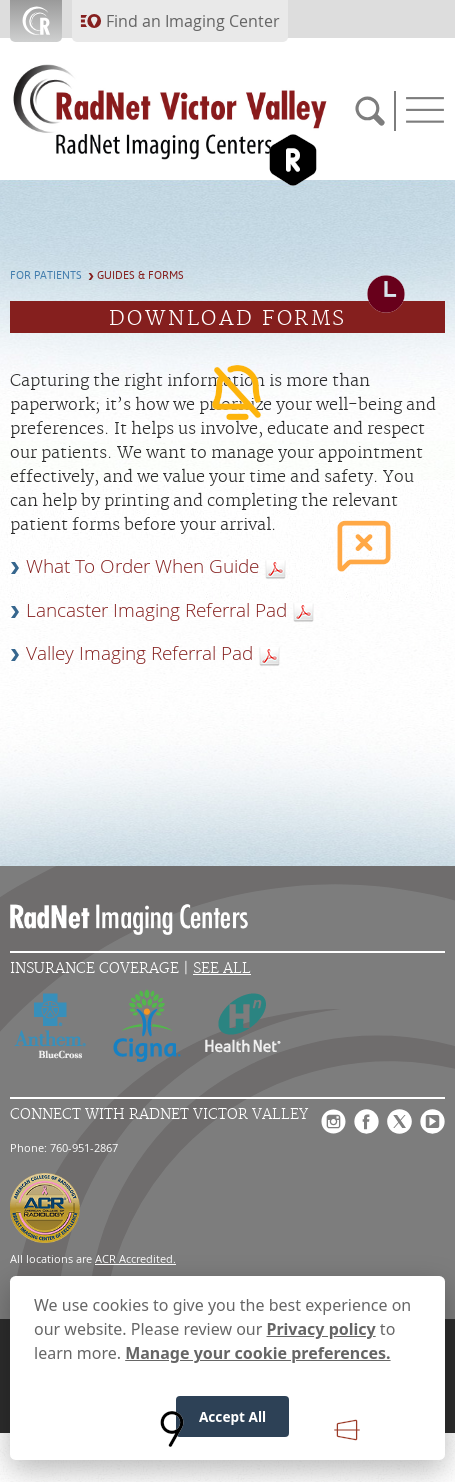 The height and width of the screenshot is (1482, 455). What do you see at coordinates (364, 545) in the screenshot?
I see `delete a message or conversation` at bounding box center [364, 545].